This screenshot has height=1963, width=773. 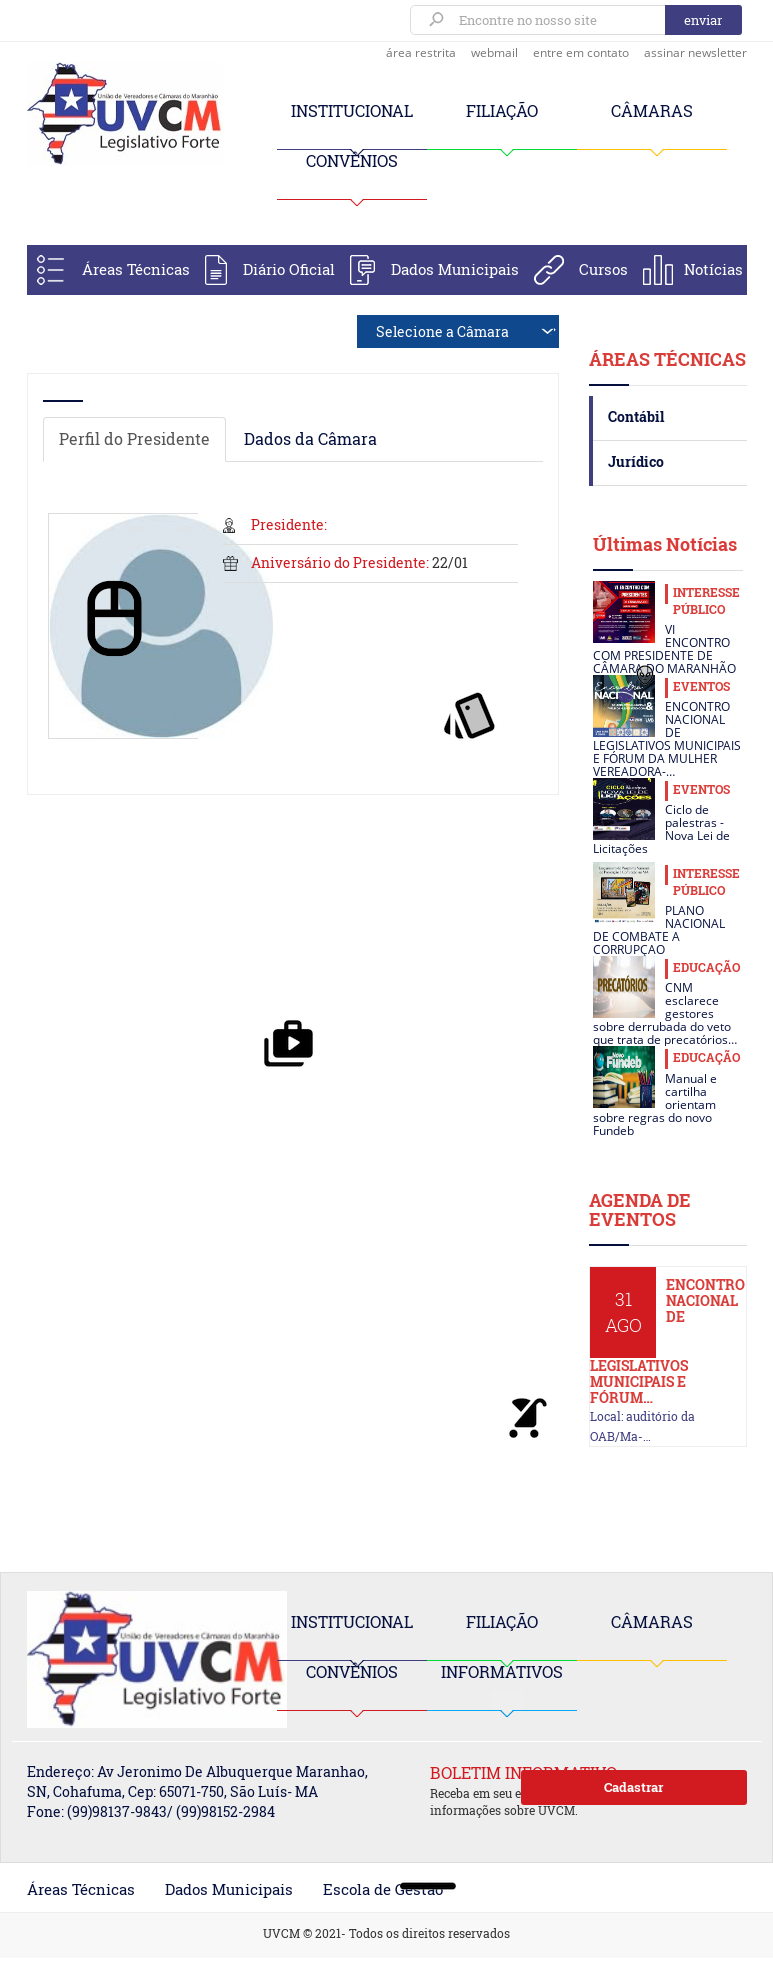 What do you see at coordinates (114, 618) in the screenshot?
I see `indicates mouse input device connected` at bounding box center [114, 618].